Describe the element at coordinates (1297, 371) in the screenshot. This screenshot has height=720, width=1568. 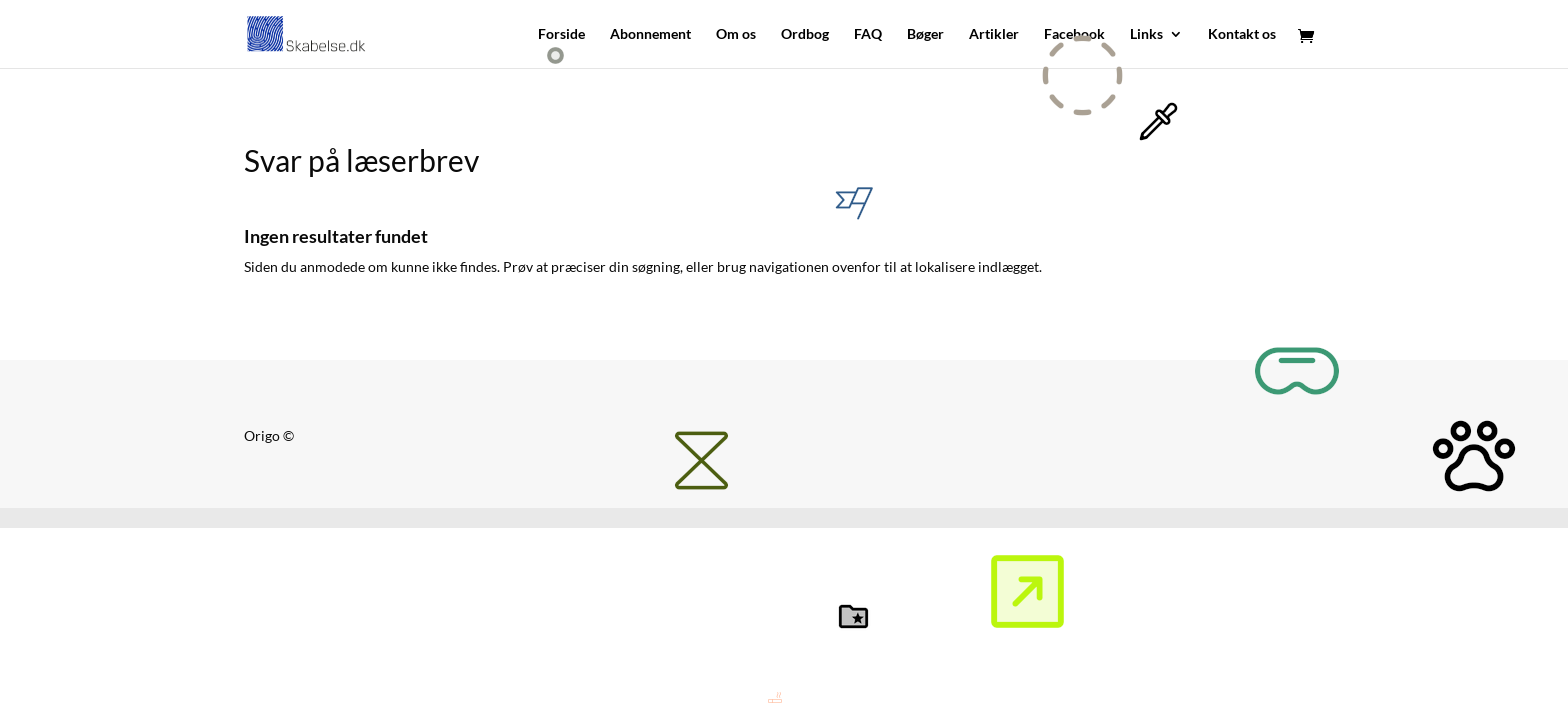
I see `access virtual reality or VR settings` at that location.